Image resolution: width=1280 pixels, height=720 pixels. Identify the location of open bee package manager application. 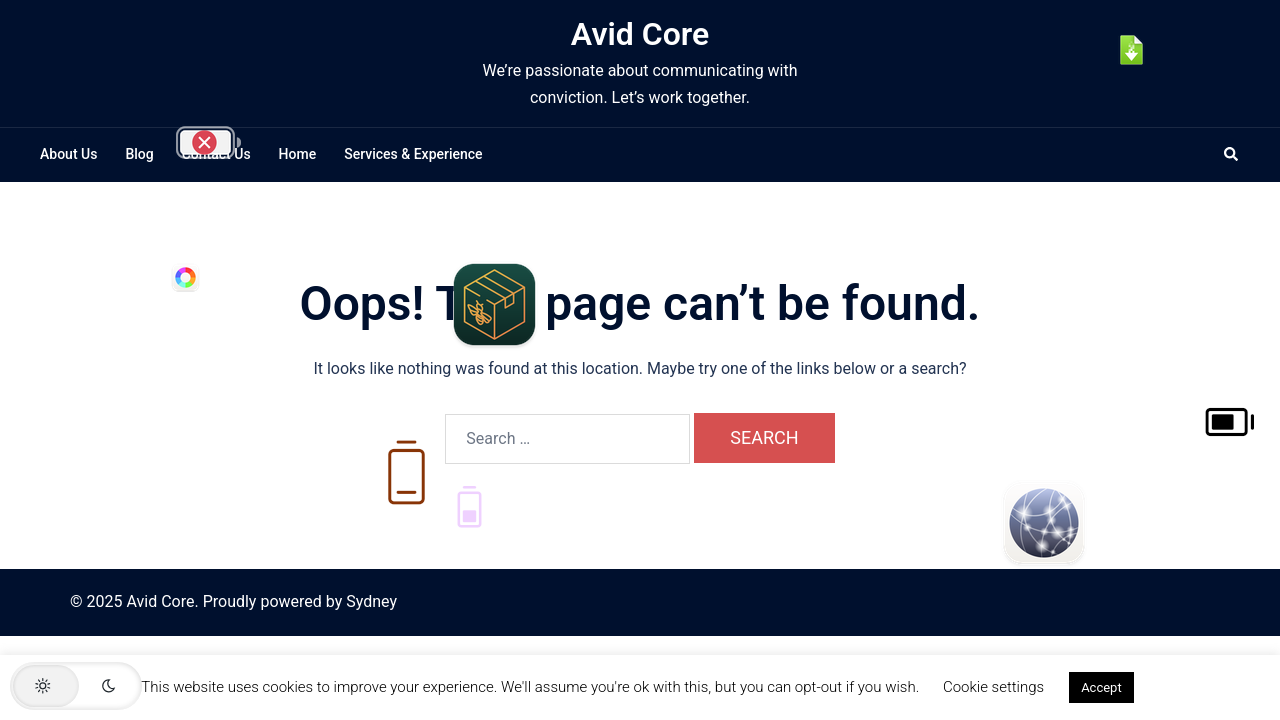
(494, 304).